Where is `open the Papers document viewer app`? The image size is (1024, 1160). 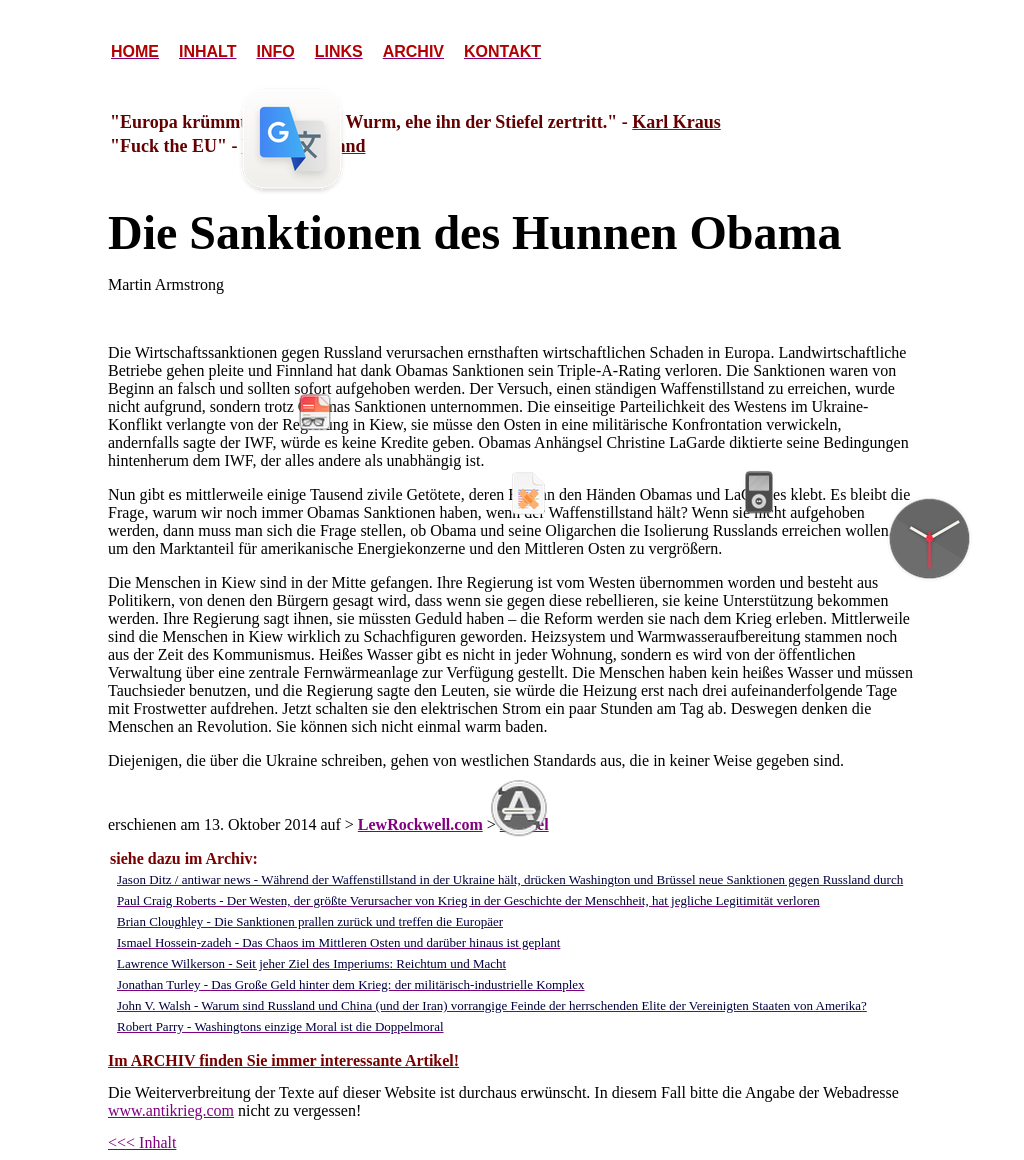
open the Papers document viewer app is located at coordinates (315, 412).